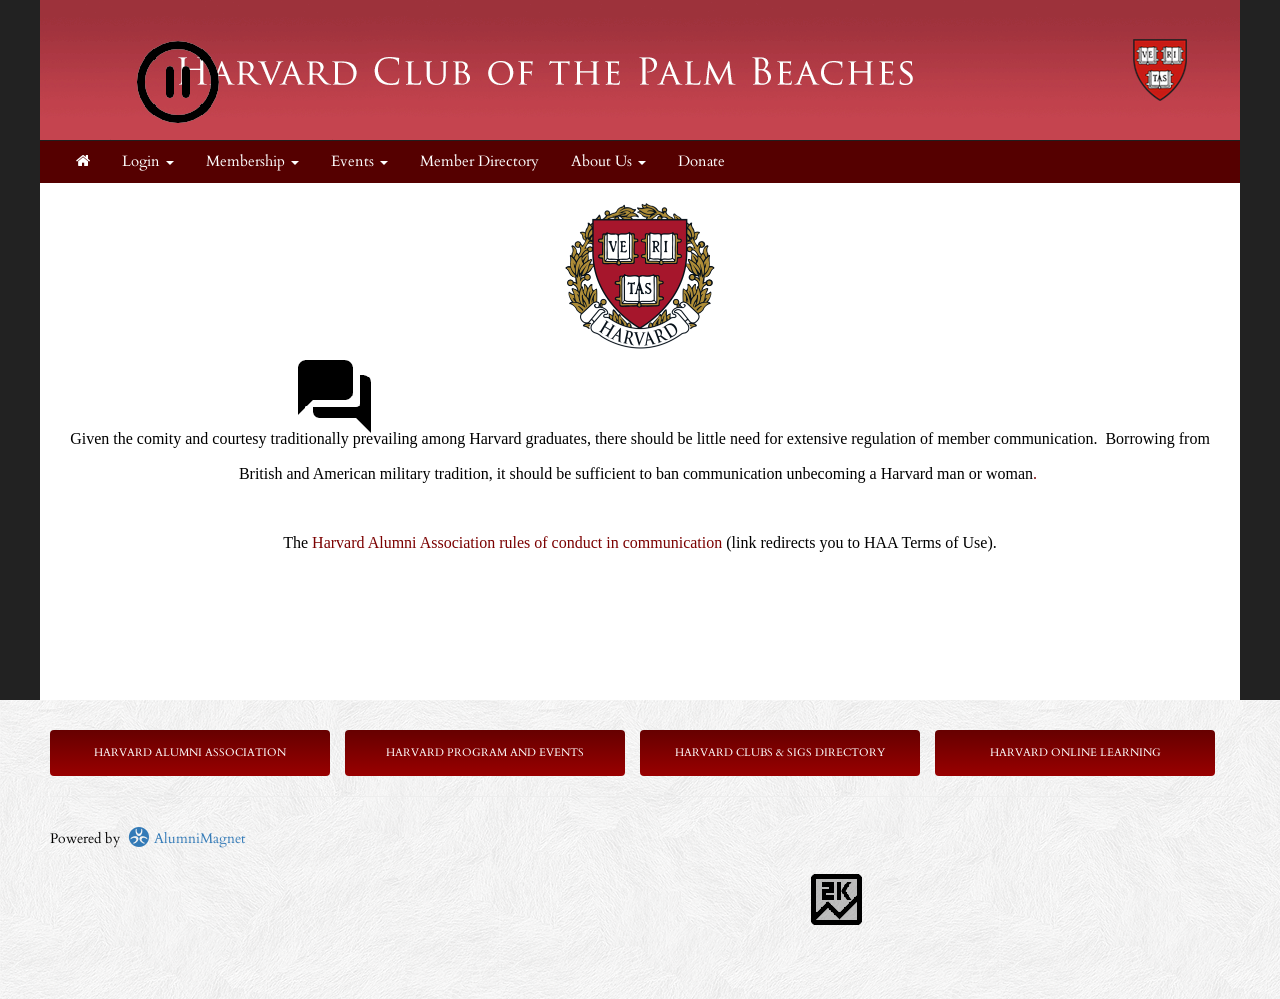 The height and width of the screenshot is (999, 1280). Describe the element at coordinates (178, 82) in the screenshot. I see `pause media playback` at that location.